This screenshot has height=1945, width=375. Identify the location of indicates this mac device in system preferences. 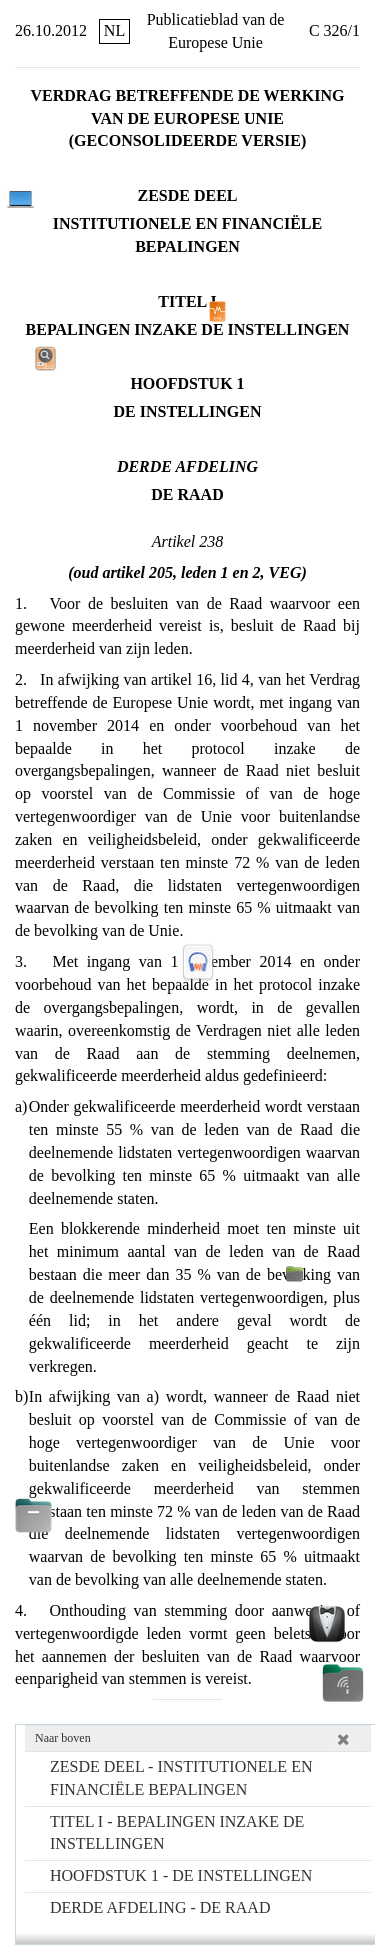
(20, 198).